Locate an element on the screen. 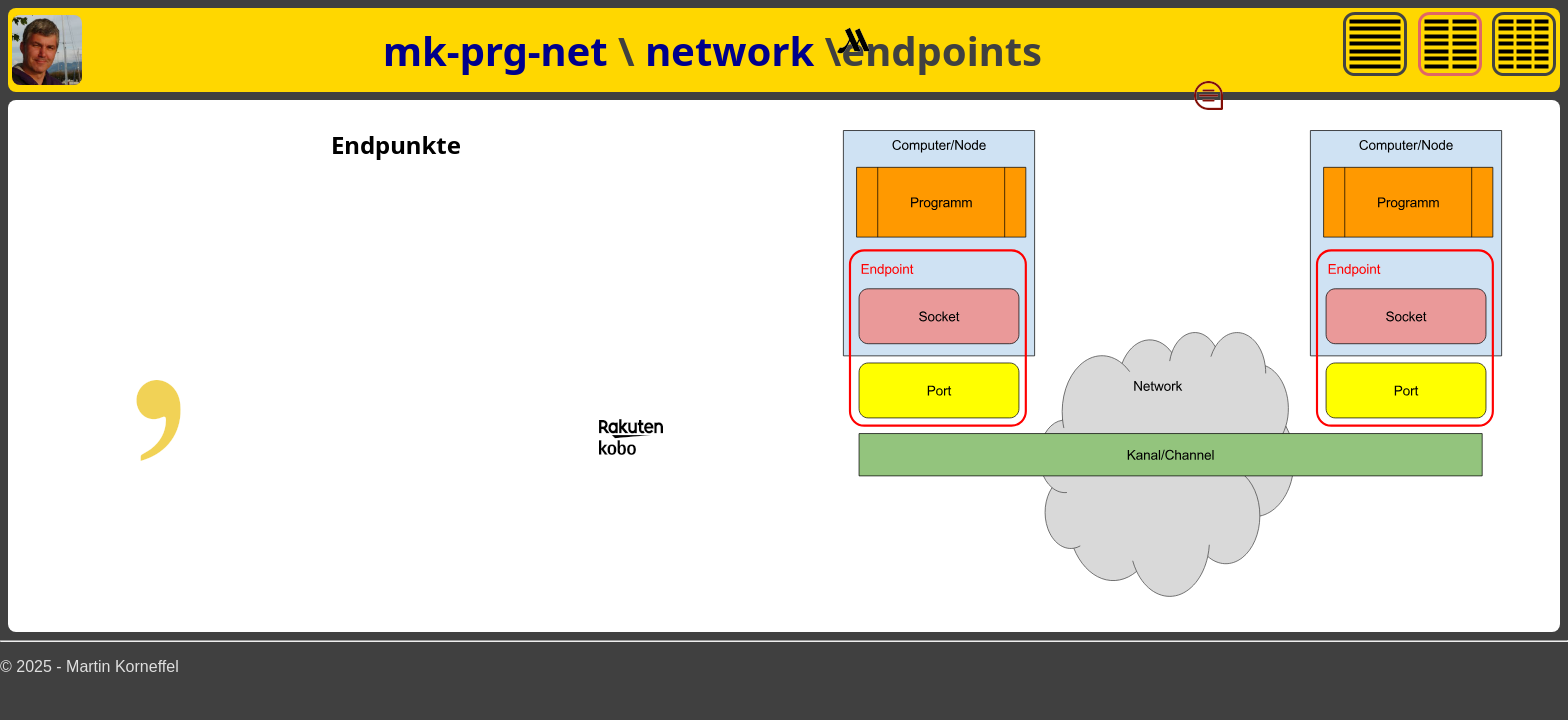 The height and width of the screenshot is (720, 1568). open quip collaborative documents app is located at coordinates (1208, 95).